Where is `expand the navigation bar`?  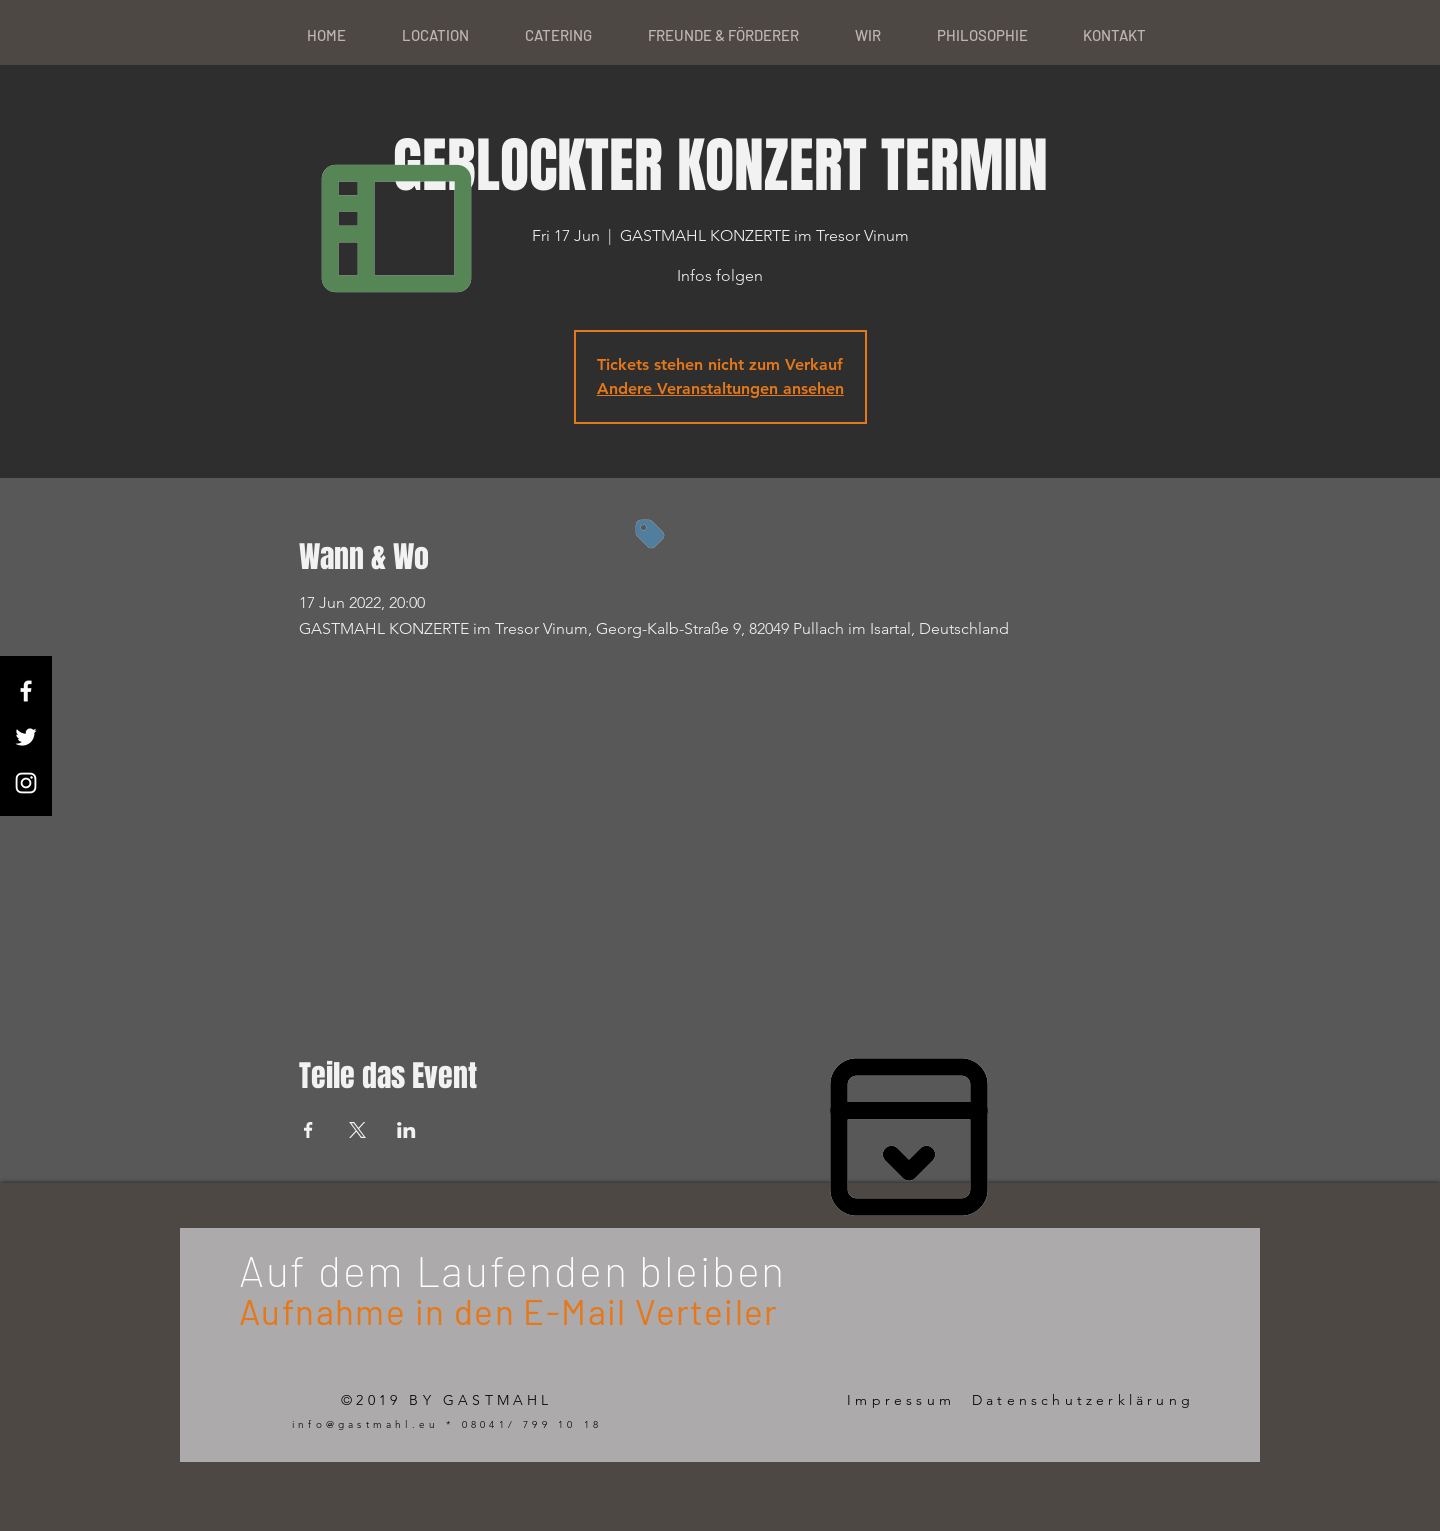 expand the navigation bar is located at coordinates (909, 1137).